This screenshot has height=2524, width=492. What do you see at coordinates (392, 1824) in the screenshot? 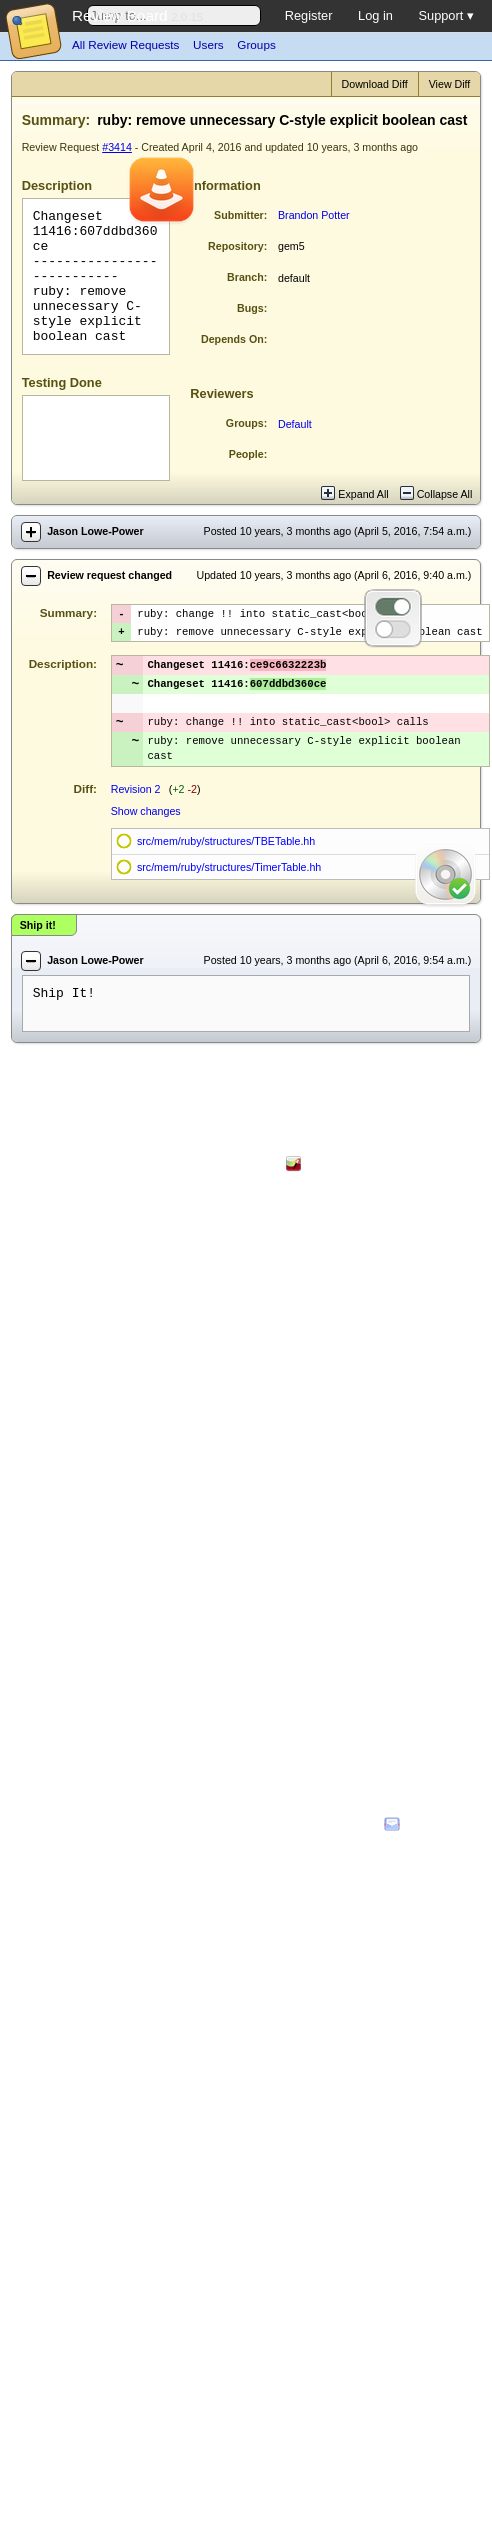
I see `open email application` at bounding box center [392, 1824].